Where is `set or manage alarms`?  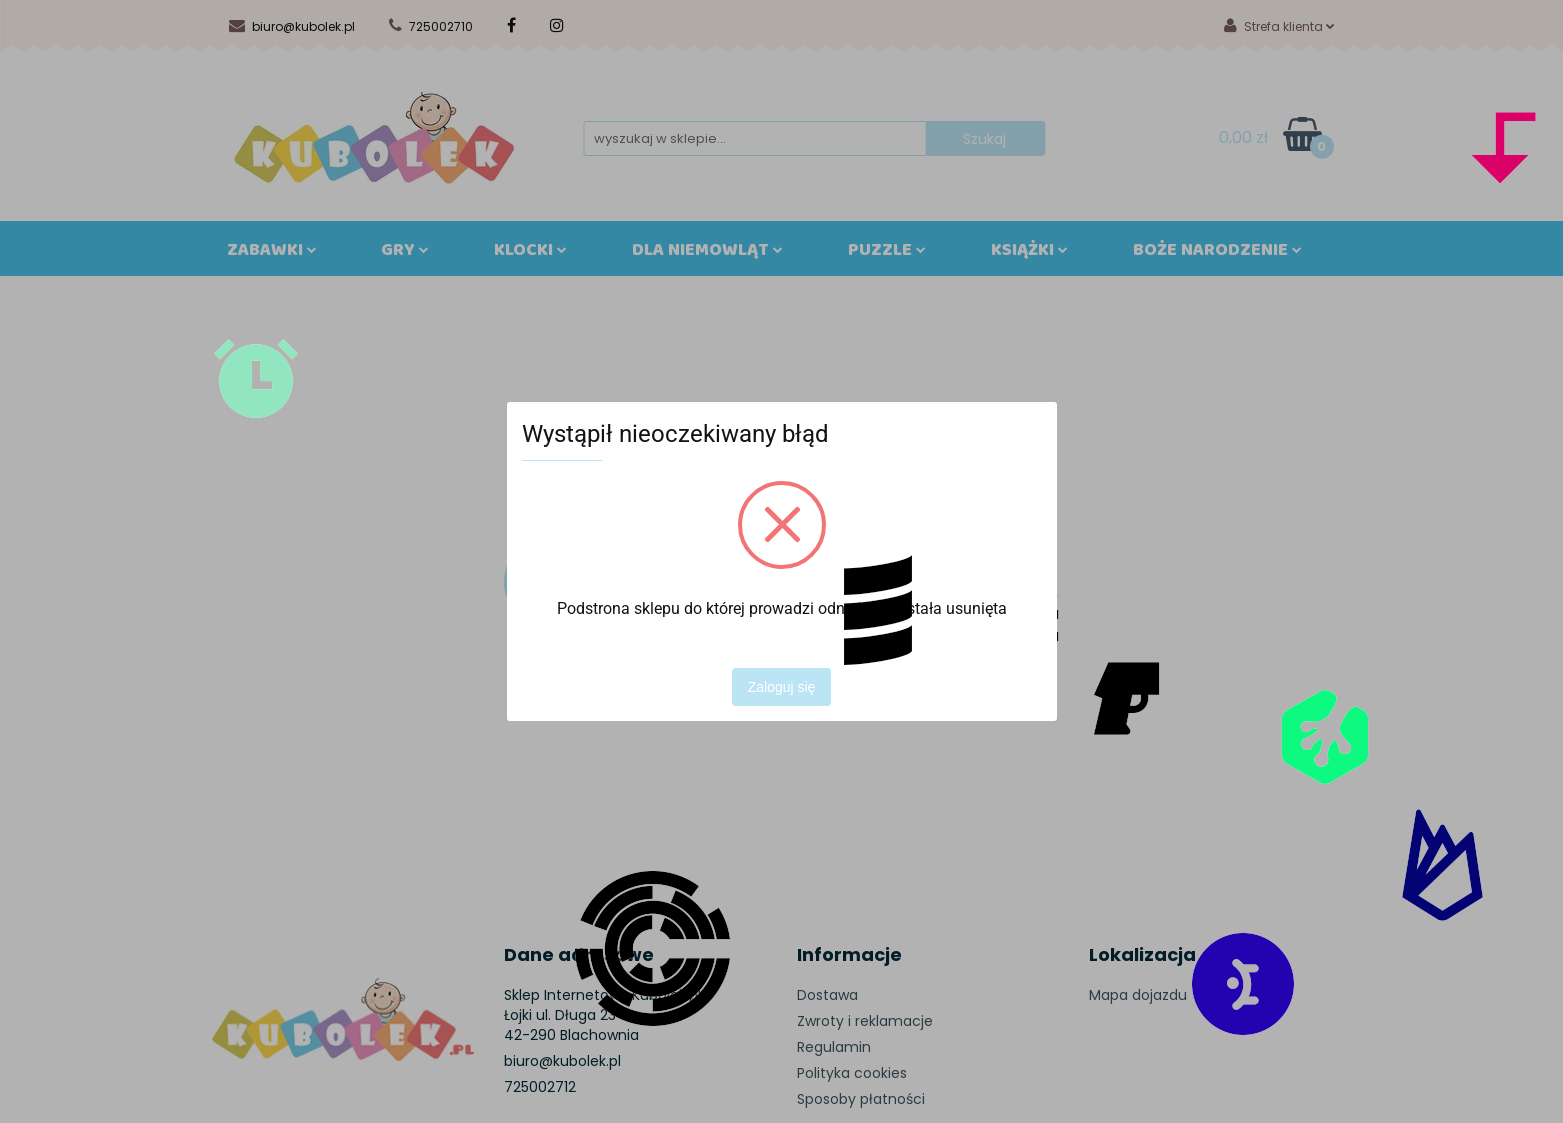
set or manage alarms is located at coordinates (256, 377).